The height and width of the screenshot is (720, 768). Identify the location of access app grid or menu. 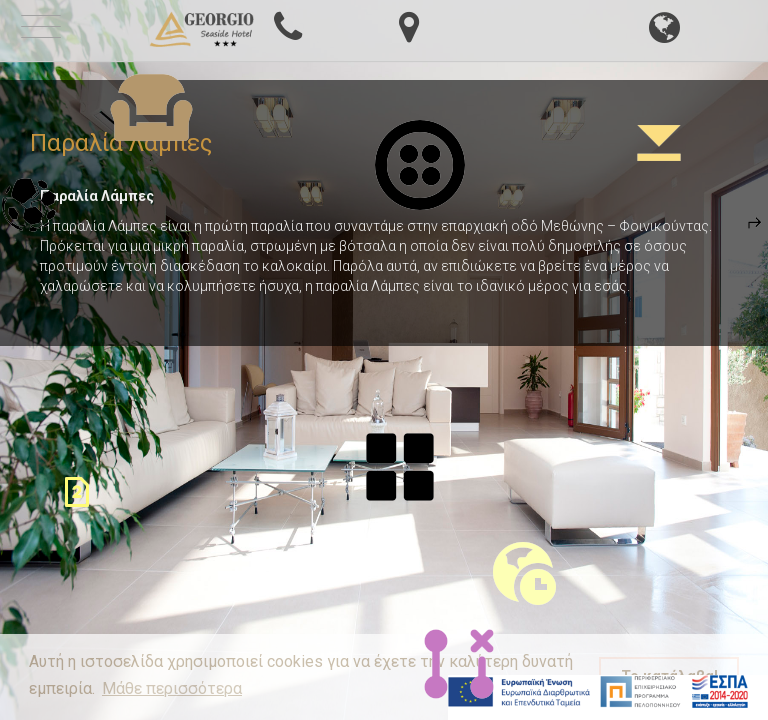
(400, 467).